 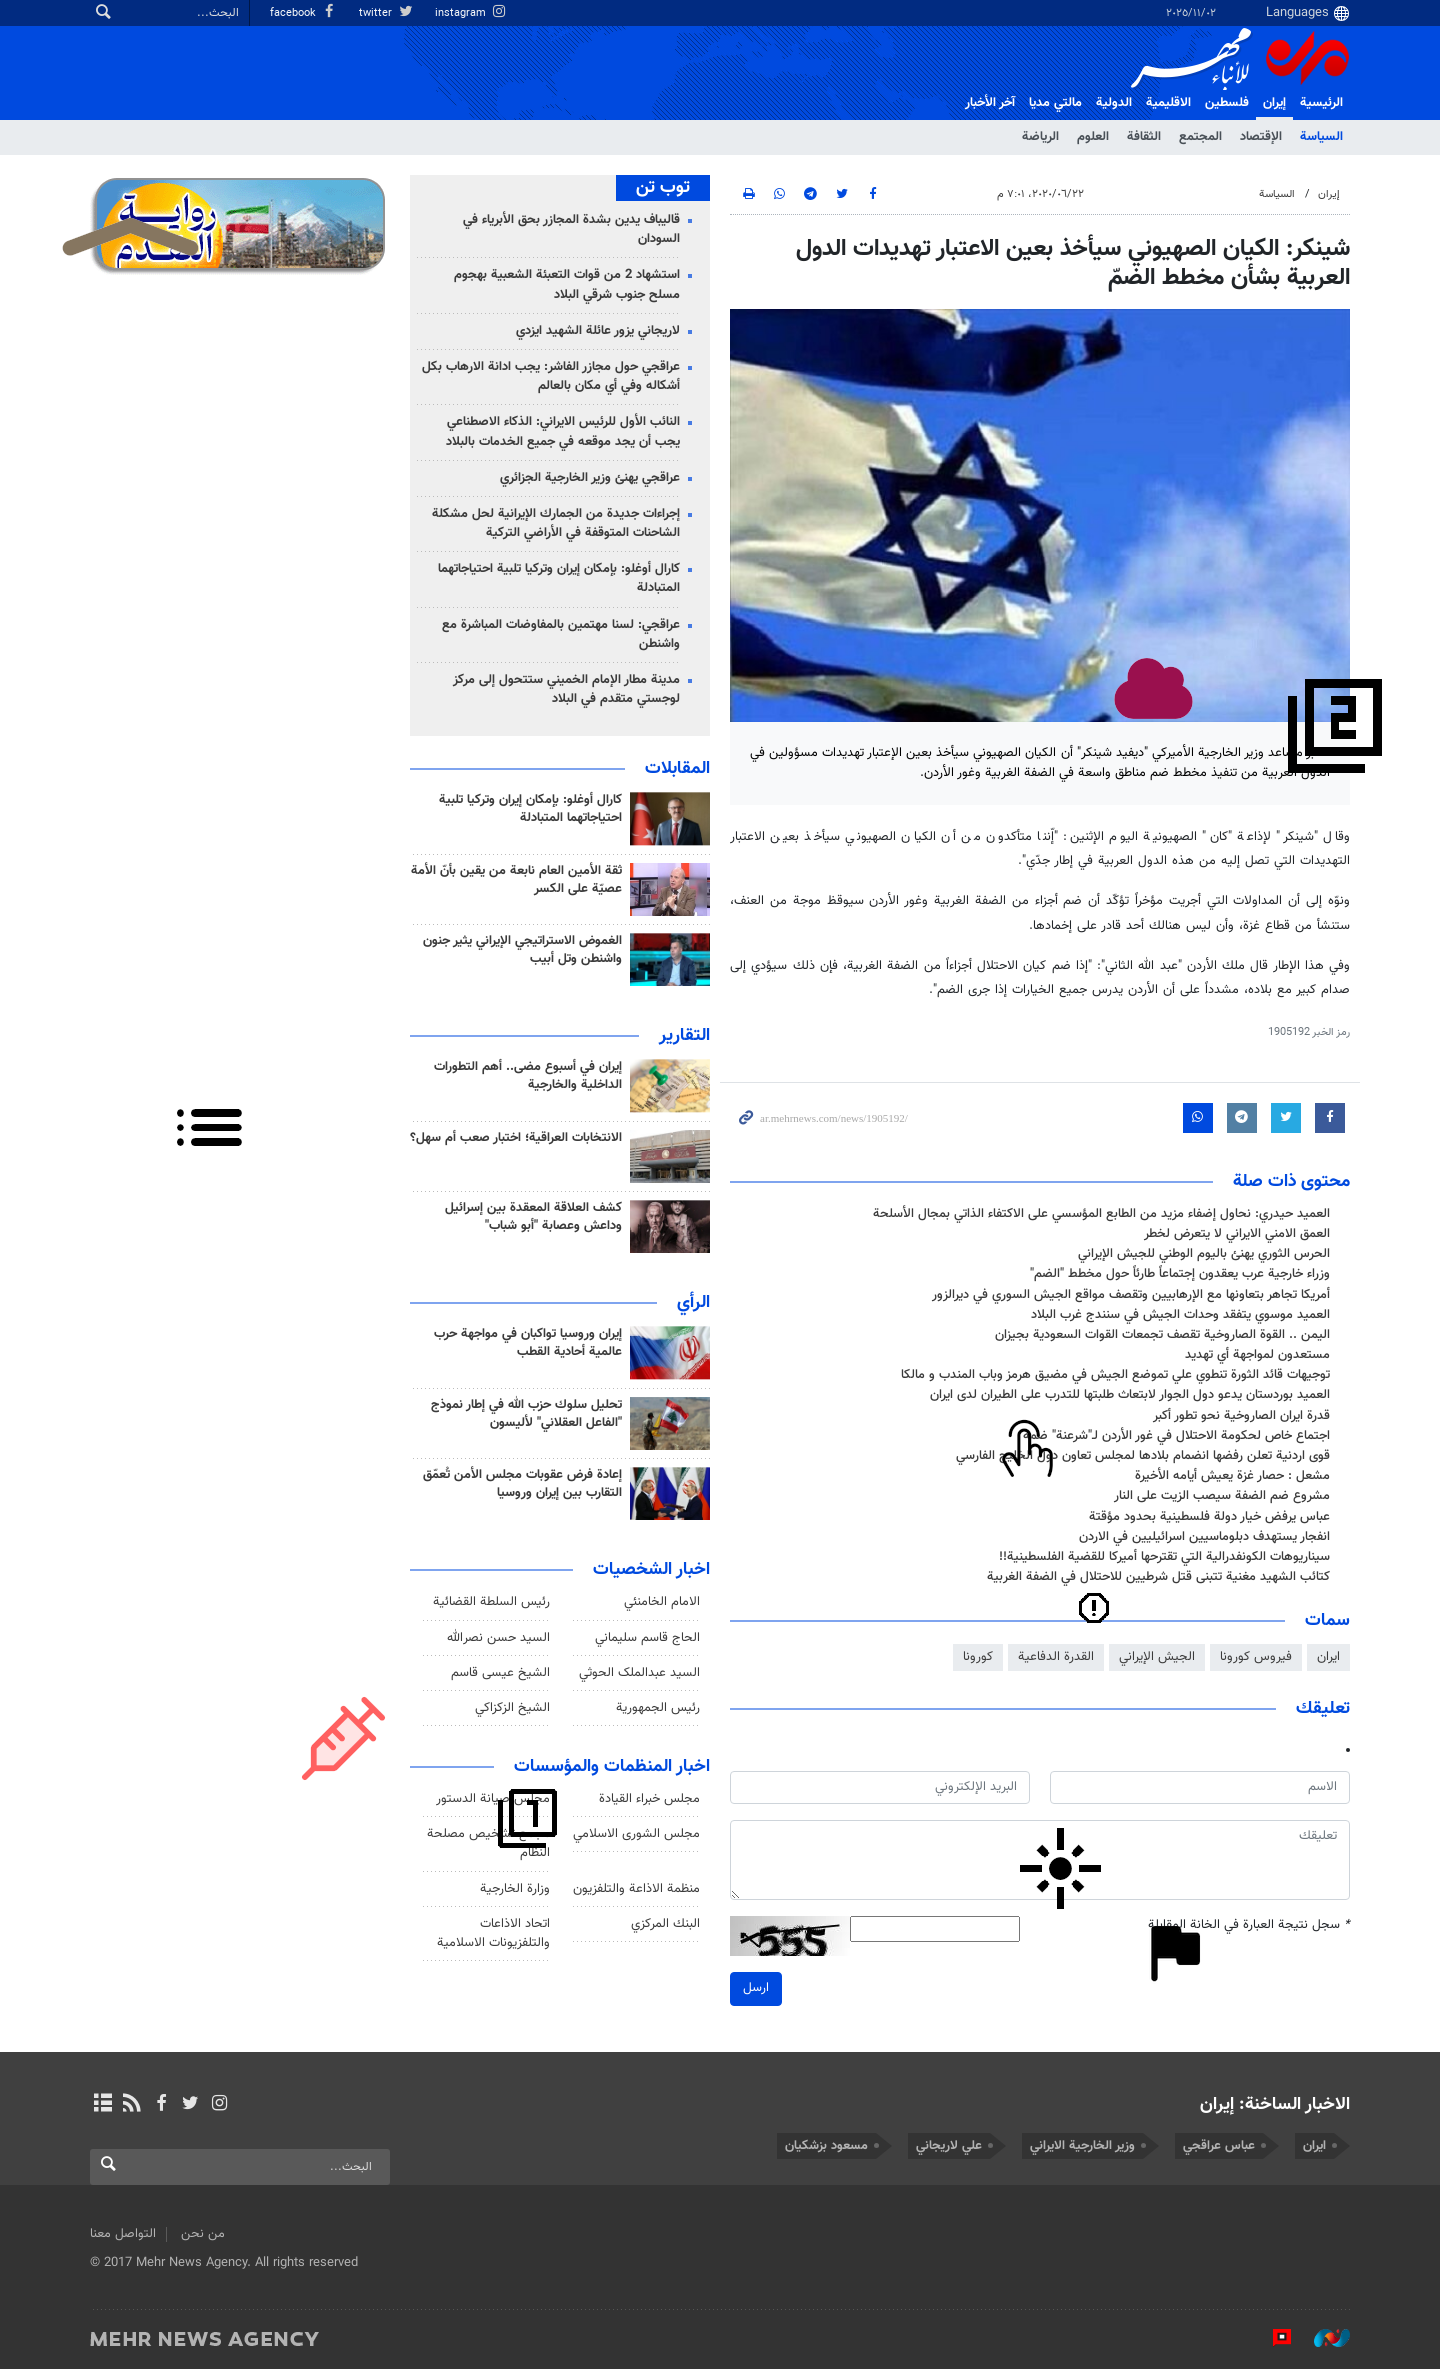 What do you see at coordinates (130, 240) in the screenshot?
I see `collapse or minimize a section` at bounding box center [130, 240].